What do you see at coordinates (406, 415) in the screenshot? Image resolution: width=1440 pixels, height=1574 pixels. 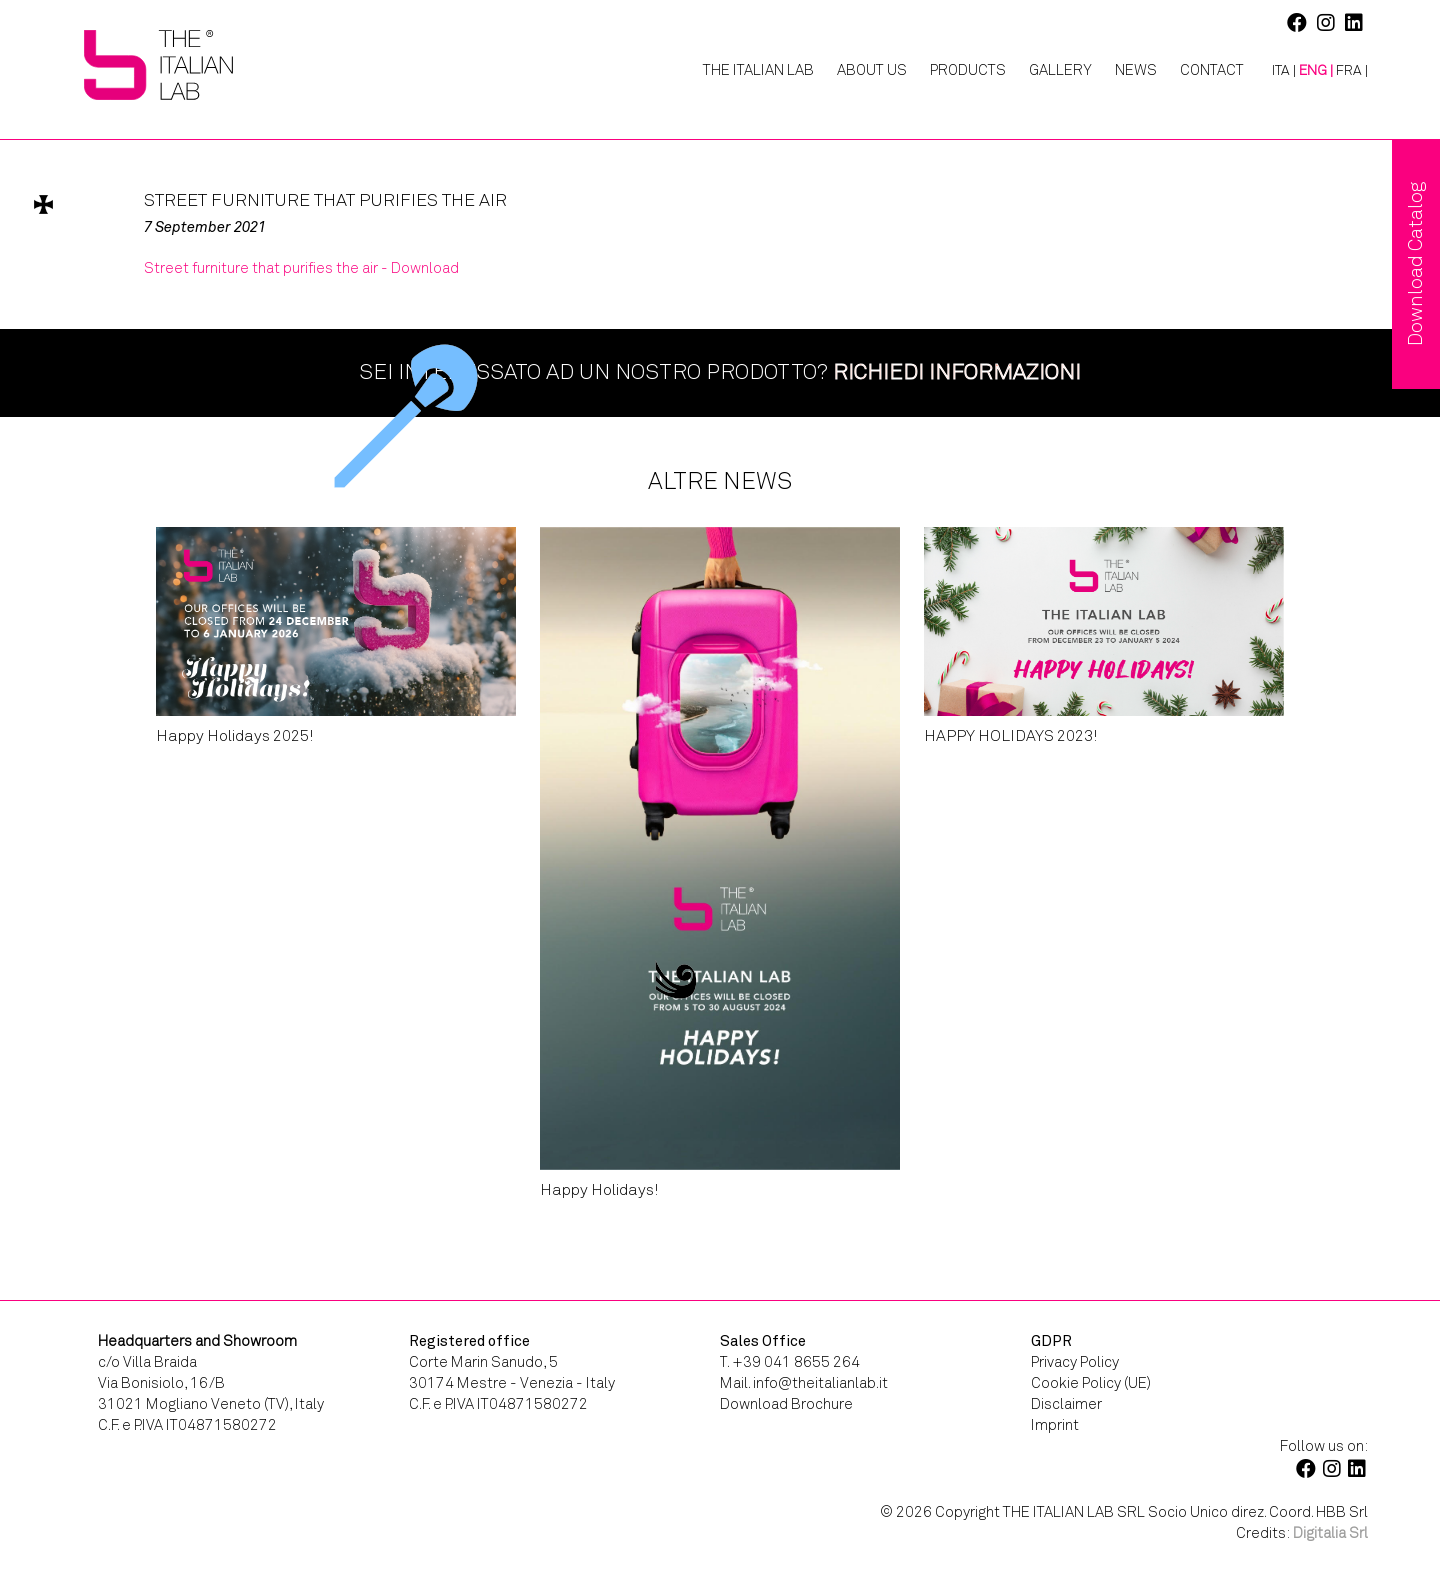 I see `dental examination tool icon` at bounding box center [406, 415].